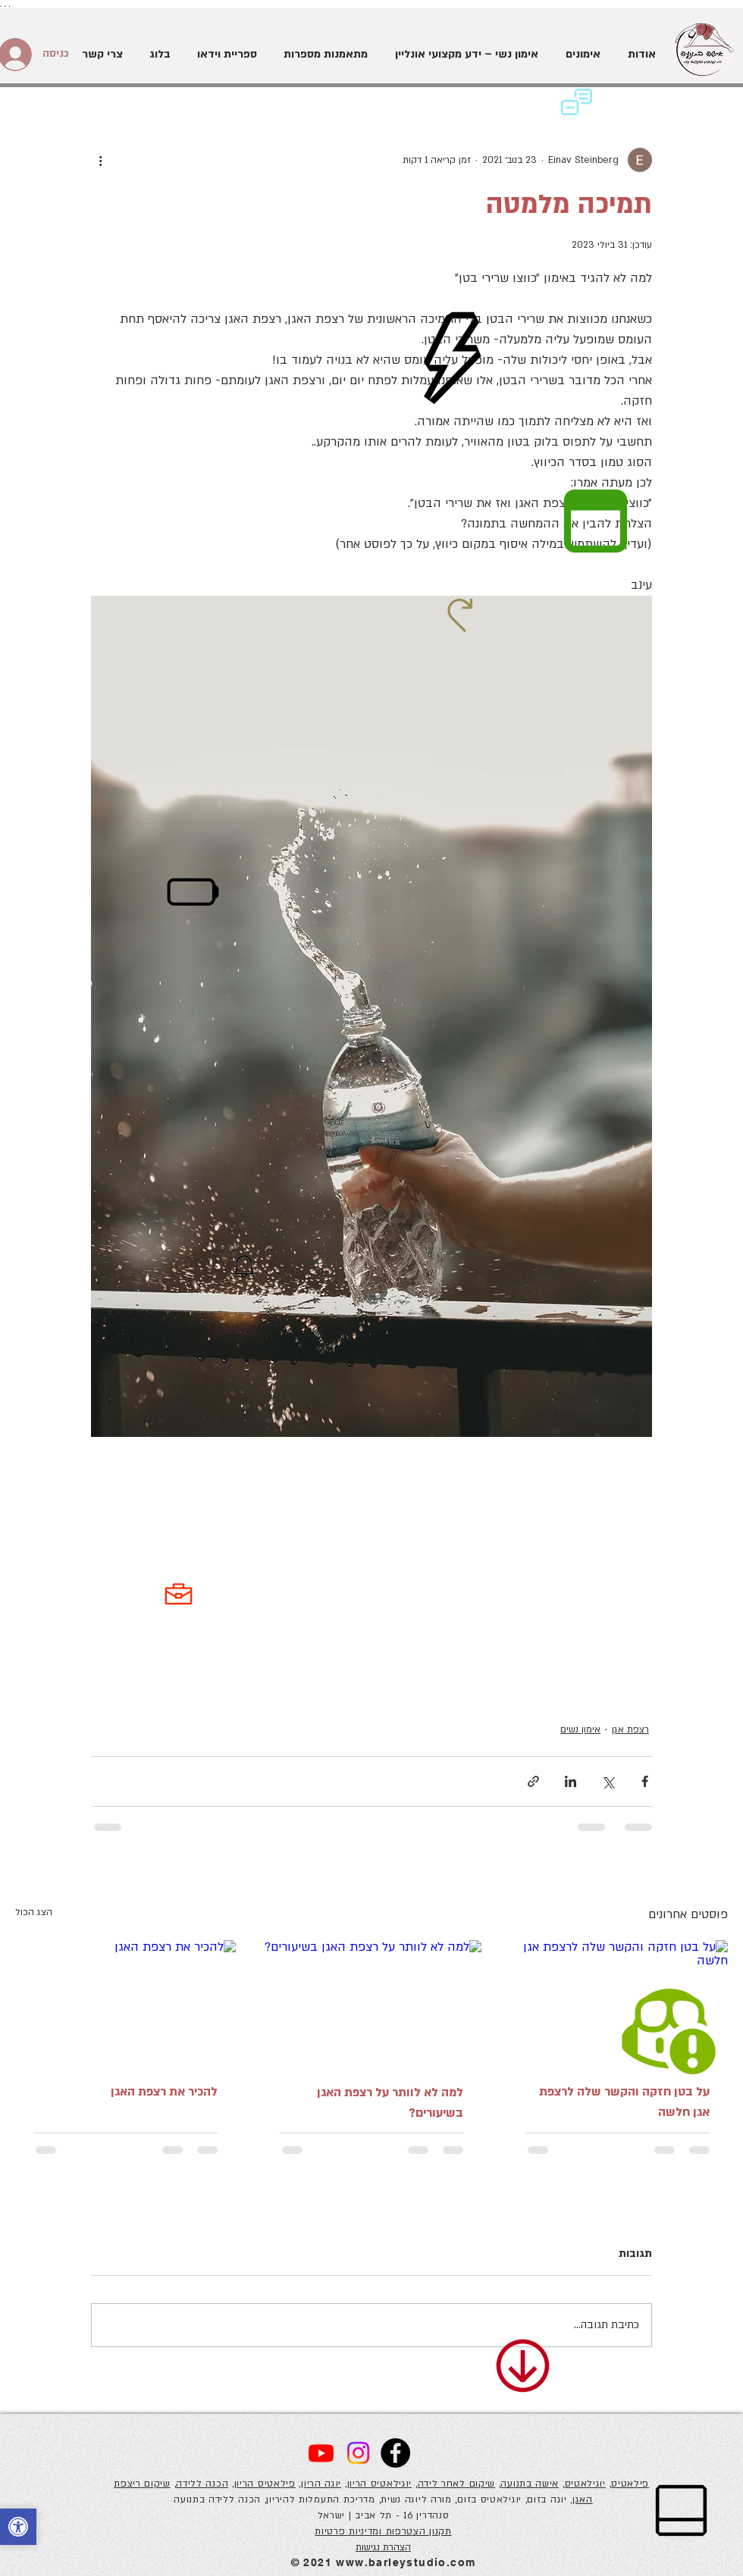 The width and height of the screenshot is (743, 2576). Describe the element at coordinates (595, 521) in the screenshot. I see `toggle the navigation bar visibility` at that location.